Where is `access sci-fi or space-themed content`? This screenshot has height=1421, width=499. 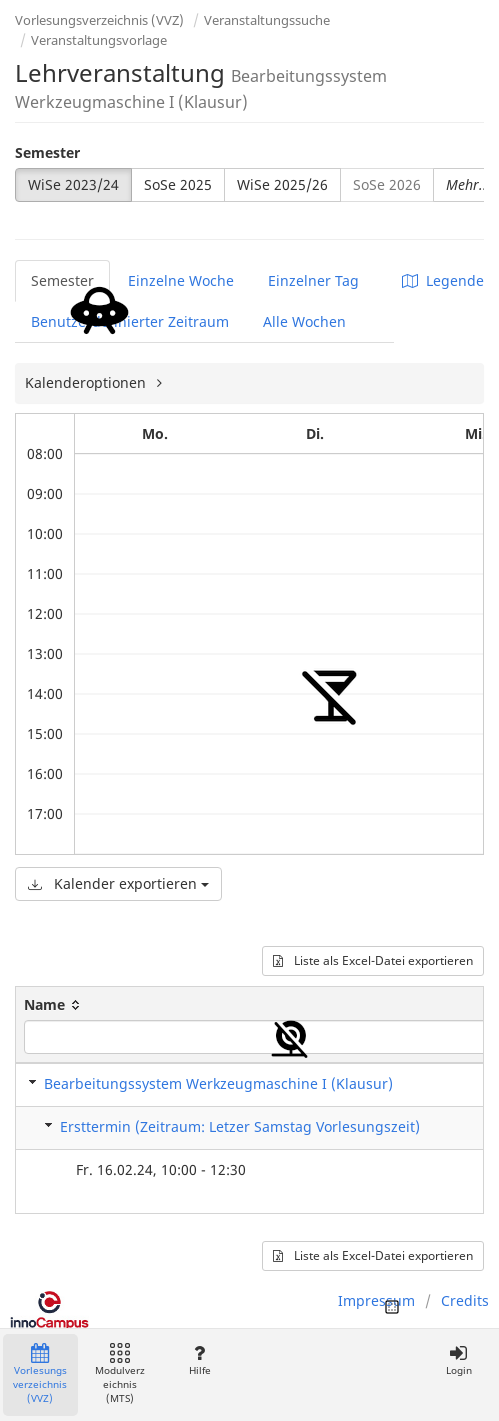 access sci-fi or space-themed content is located at coordinates (99, 310).